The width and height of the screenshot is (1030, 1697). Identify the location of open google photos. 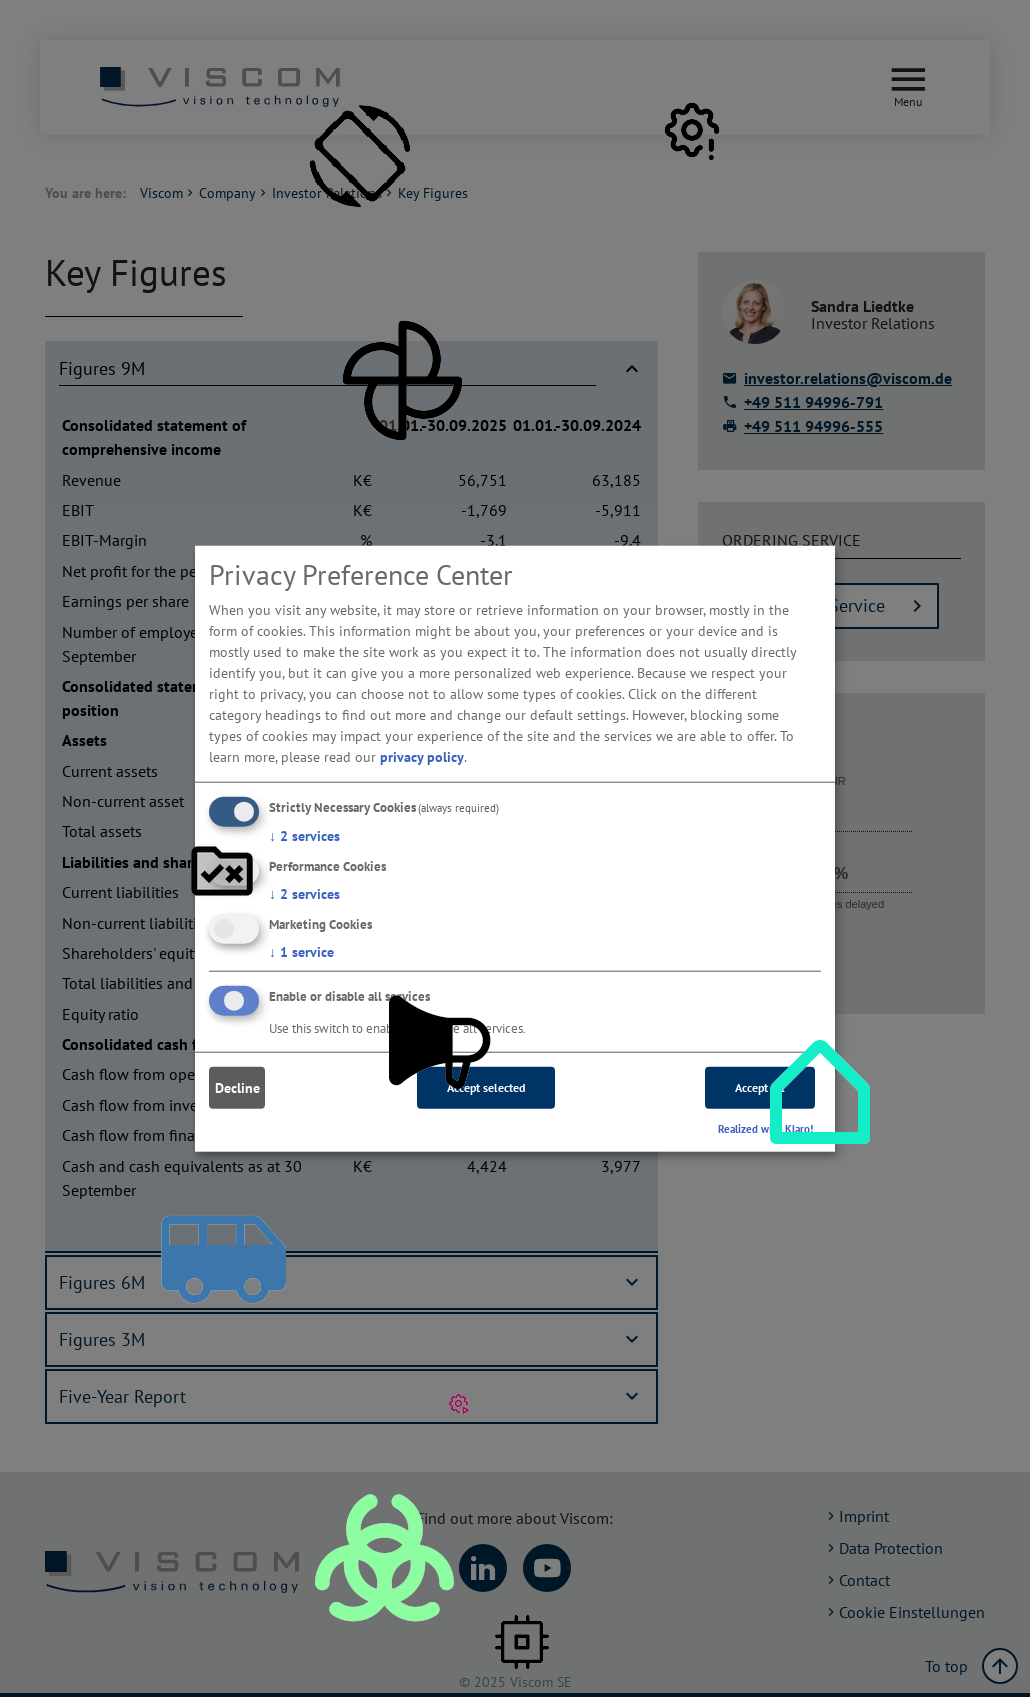
(402, 380).